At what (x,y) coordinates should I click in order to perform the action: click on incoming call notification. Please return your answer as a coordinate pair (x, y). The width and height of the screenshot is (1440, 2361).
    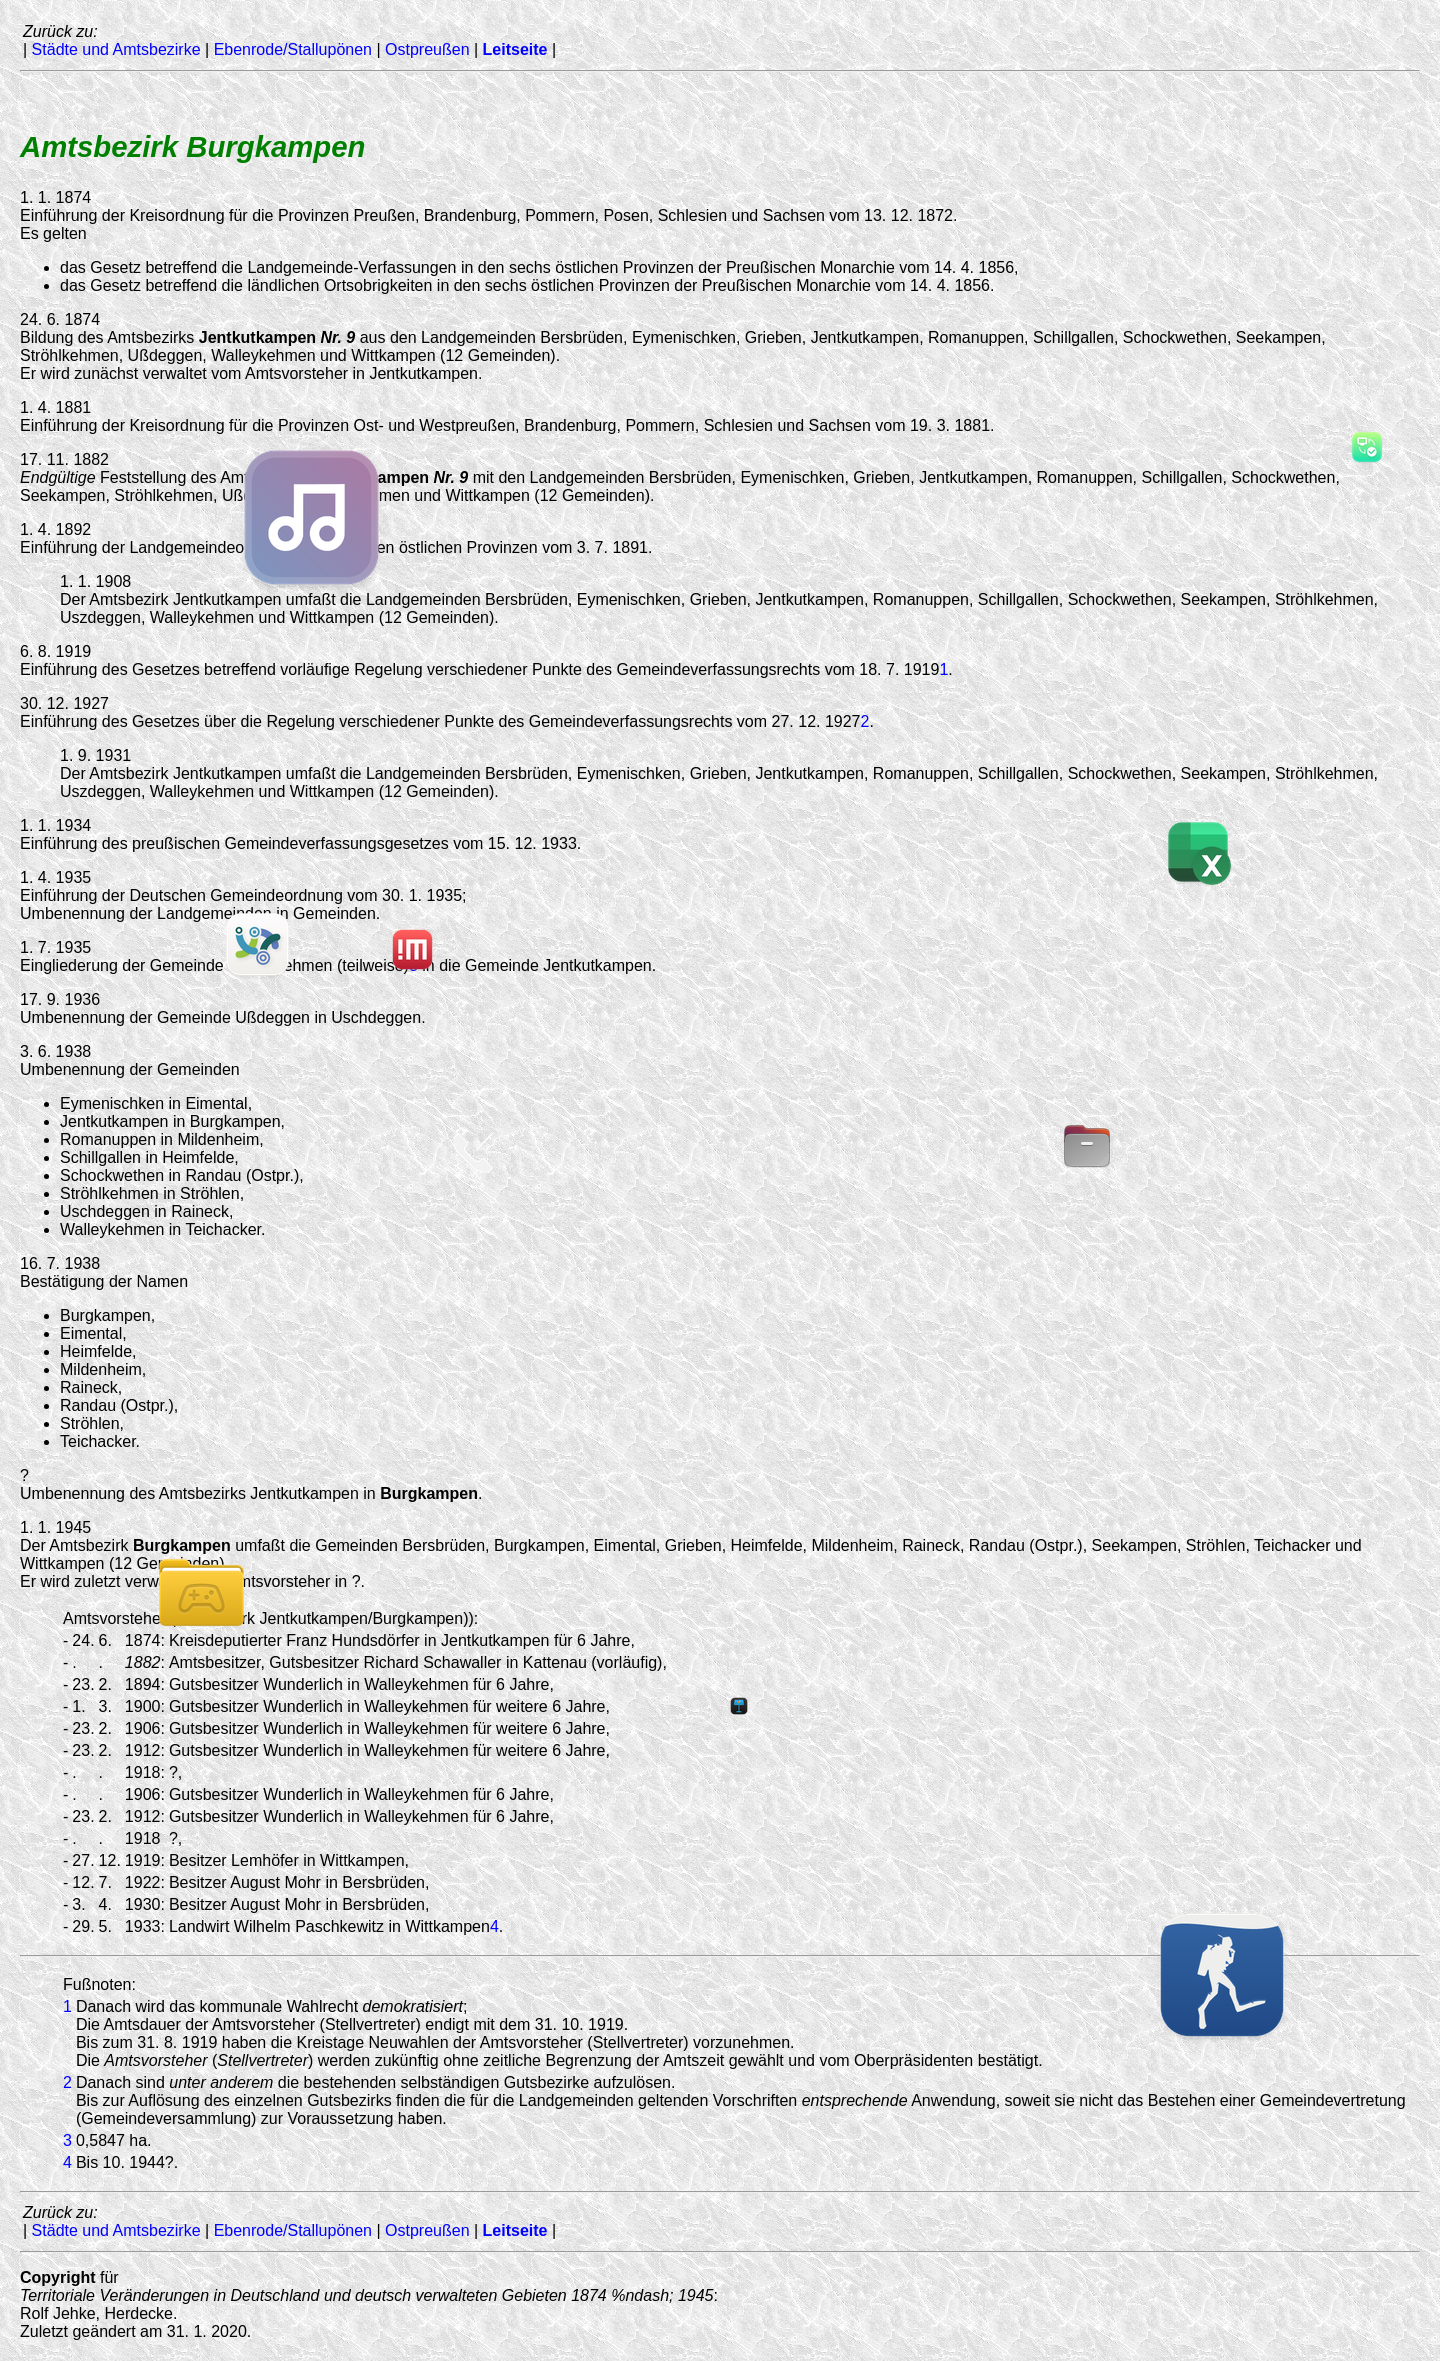
    Looking at the image, I should click on (473, 1153).